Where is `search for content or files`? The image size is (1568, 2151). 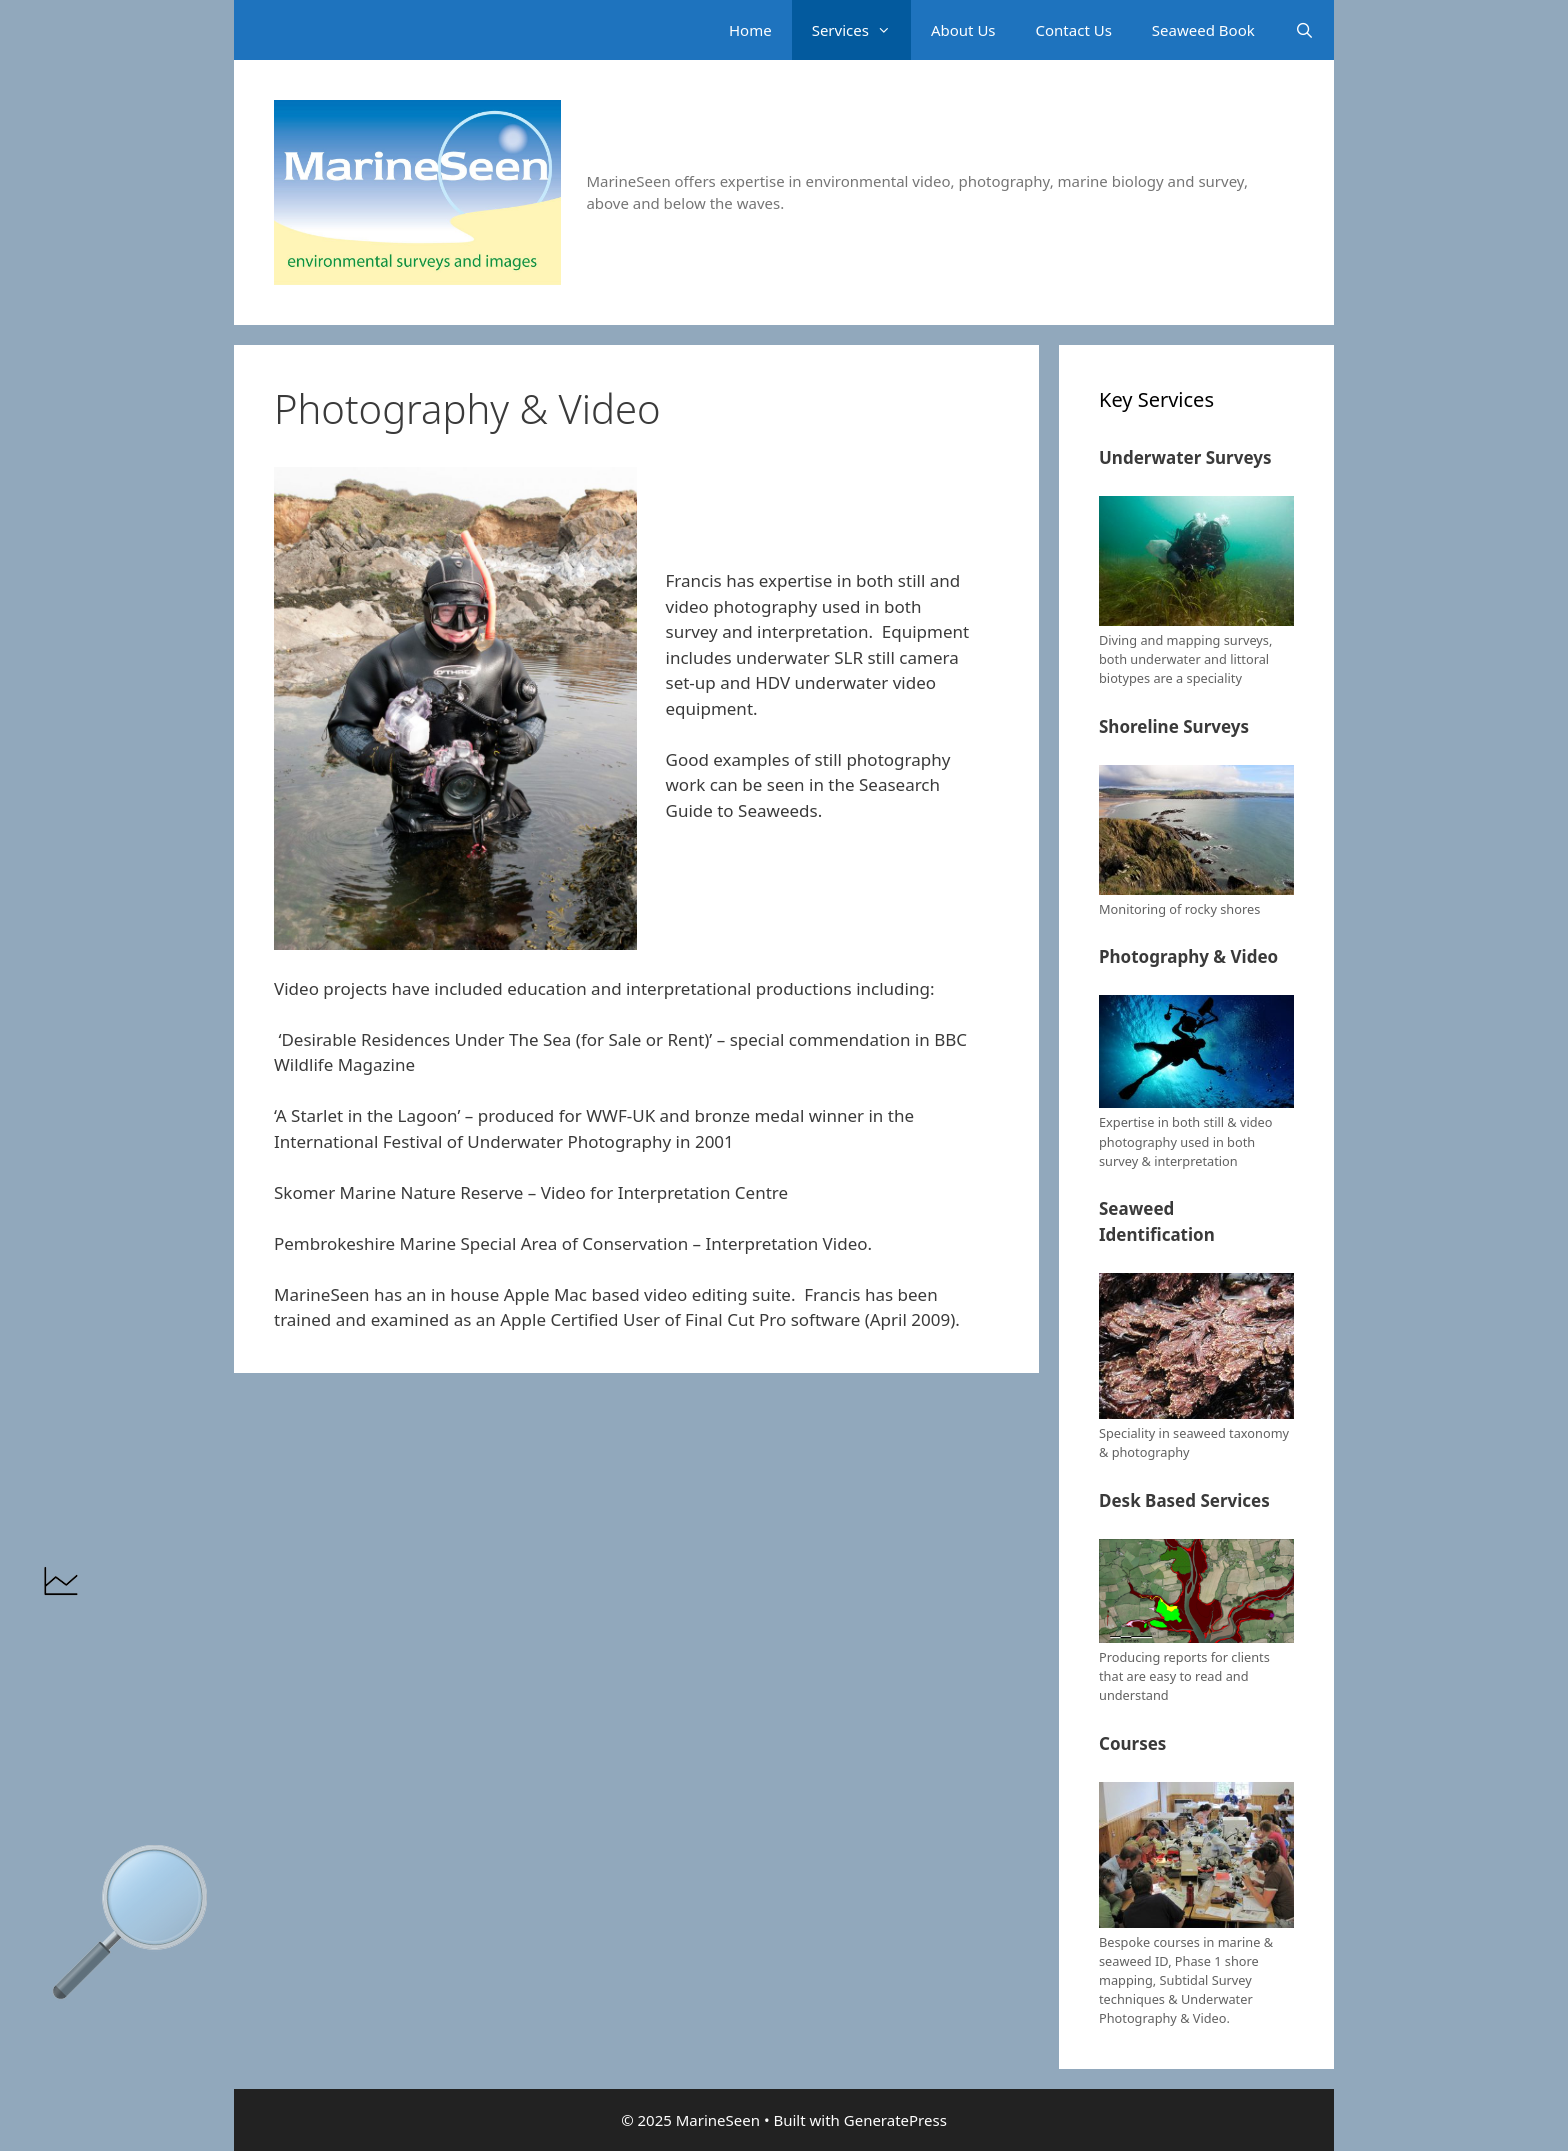
search for content or files is located at coordinates (133, 1919).